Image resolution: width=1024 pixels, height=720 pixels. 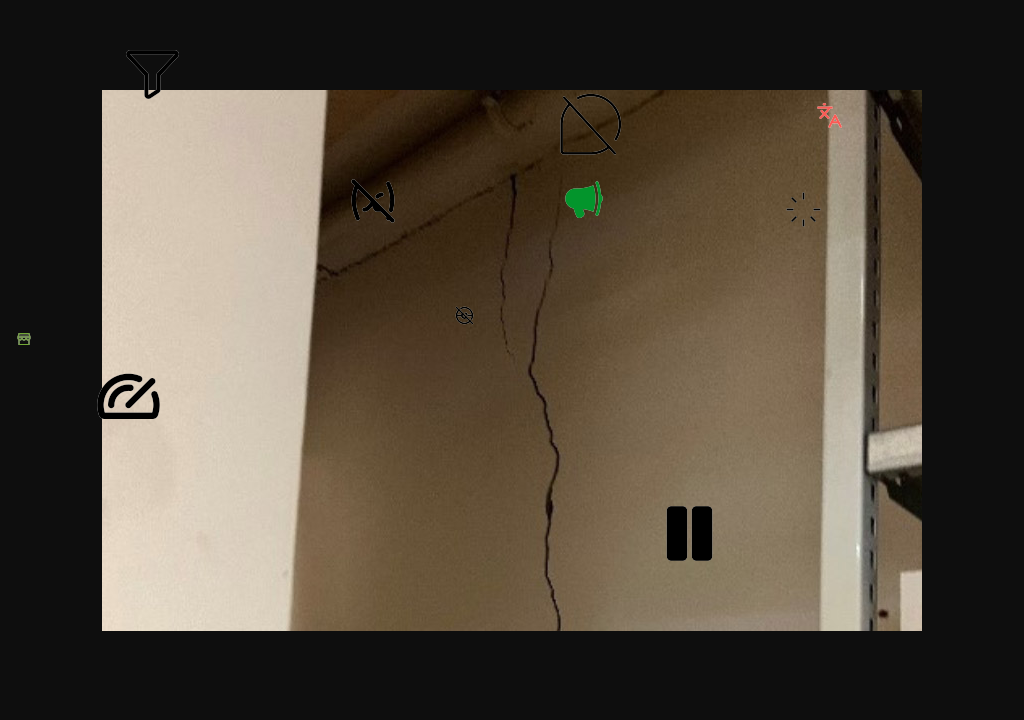 I want to click on change language settings, so click(x=829, y=115).